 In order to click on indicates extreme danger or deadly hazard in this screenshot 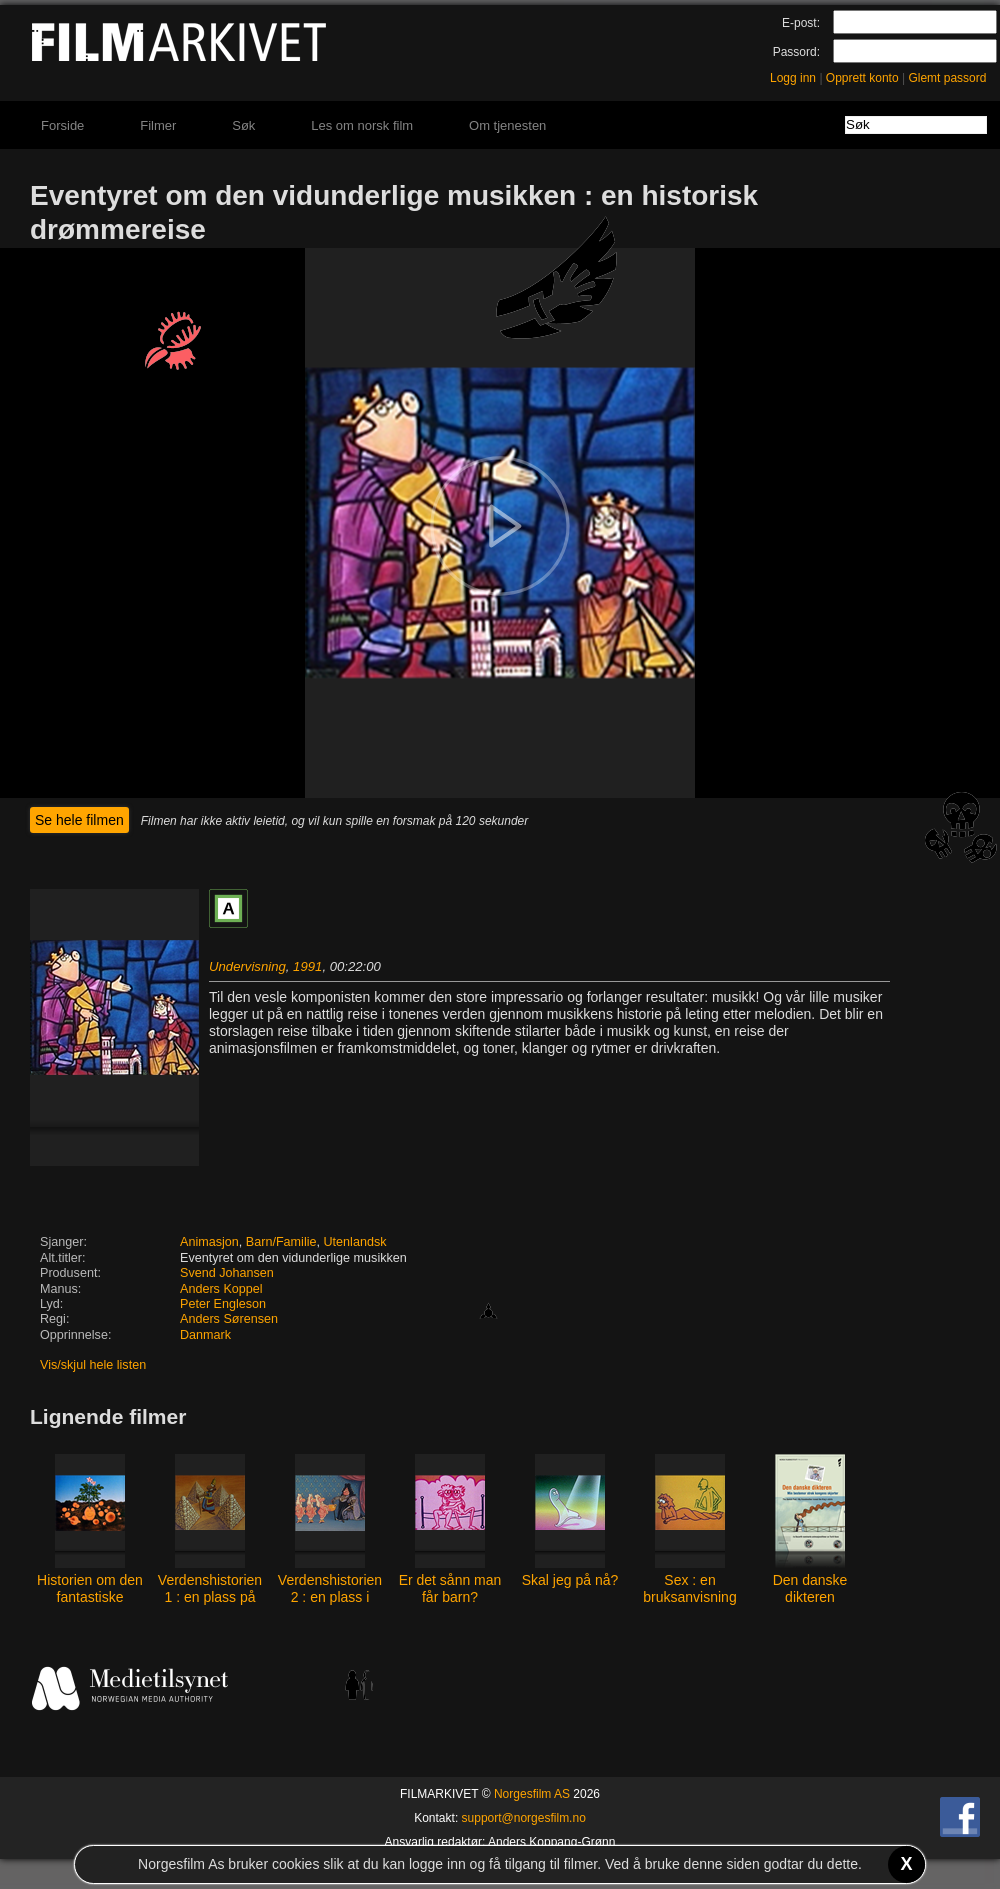, I will do `click(960, 827)`.